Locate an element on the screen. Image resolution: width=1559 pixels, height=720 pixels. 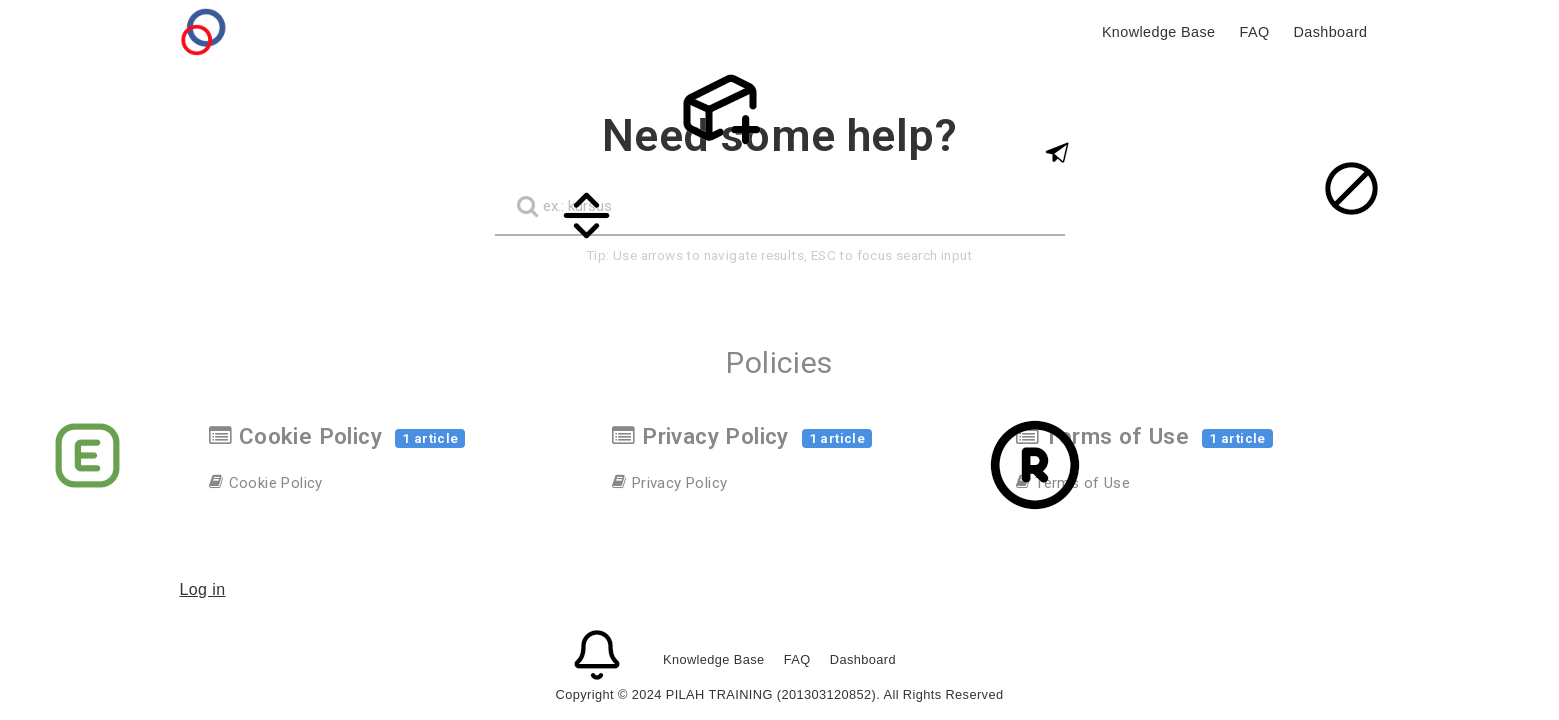
visit etsy store or marketplace is located at coordinates (87, 455).